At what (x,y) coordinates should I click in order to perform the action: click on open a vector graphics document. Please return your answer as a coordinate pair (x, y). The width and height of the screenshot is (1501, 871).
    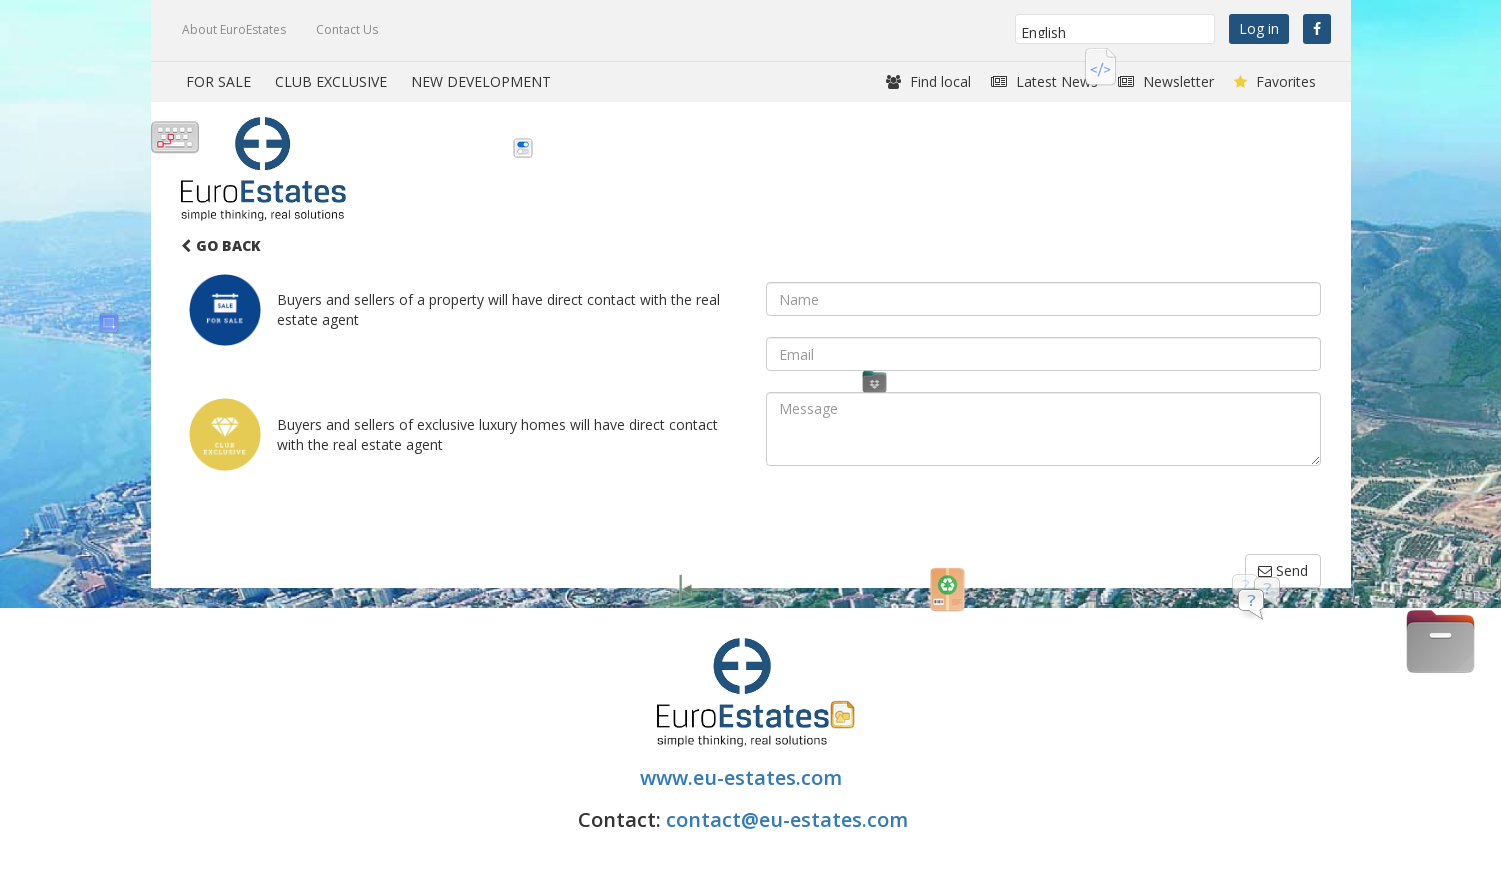
    Looking at the image, I should click on (842, 714).